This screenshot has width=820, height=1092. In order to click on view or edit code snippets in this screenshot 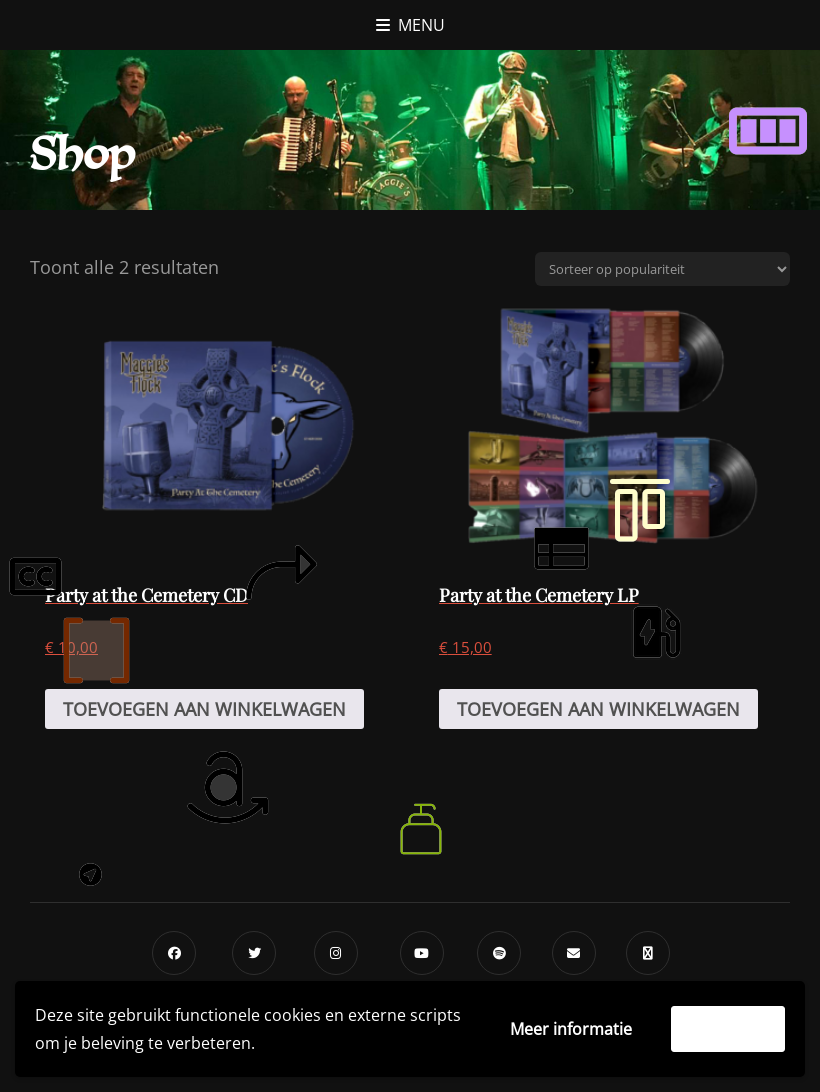, I will do `click(96, 650)`.